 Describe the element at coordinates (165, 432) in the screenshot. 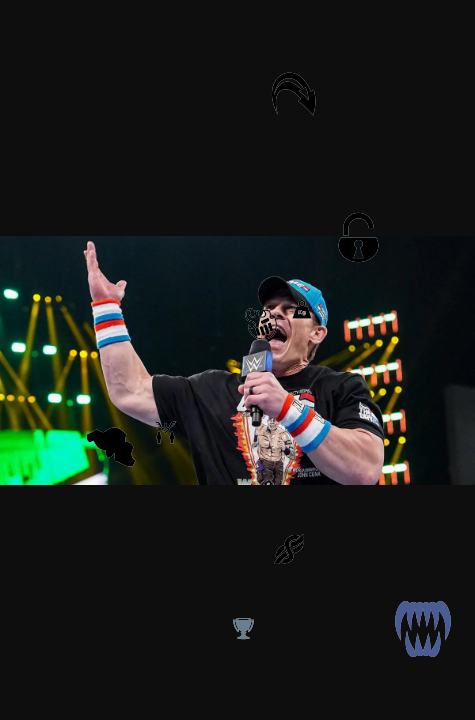

I see `the lovers tarot card in a fortune telling or divination app` at that location.